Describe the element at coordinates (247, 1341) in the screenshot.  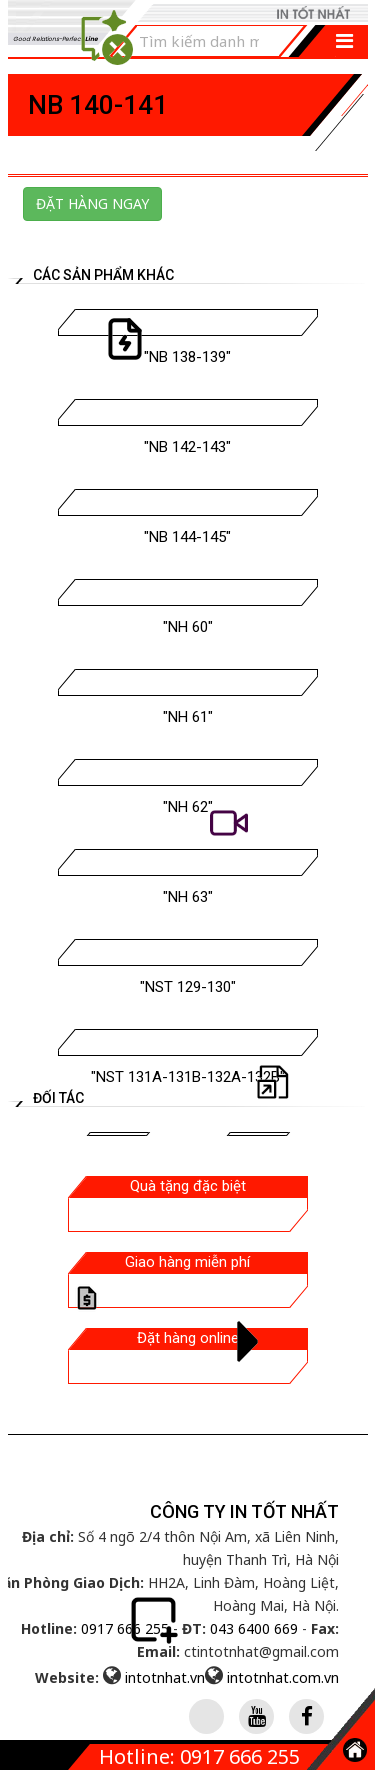
I see `play media or start playback` at that location.